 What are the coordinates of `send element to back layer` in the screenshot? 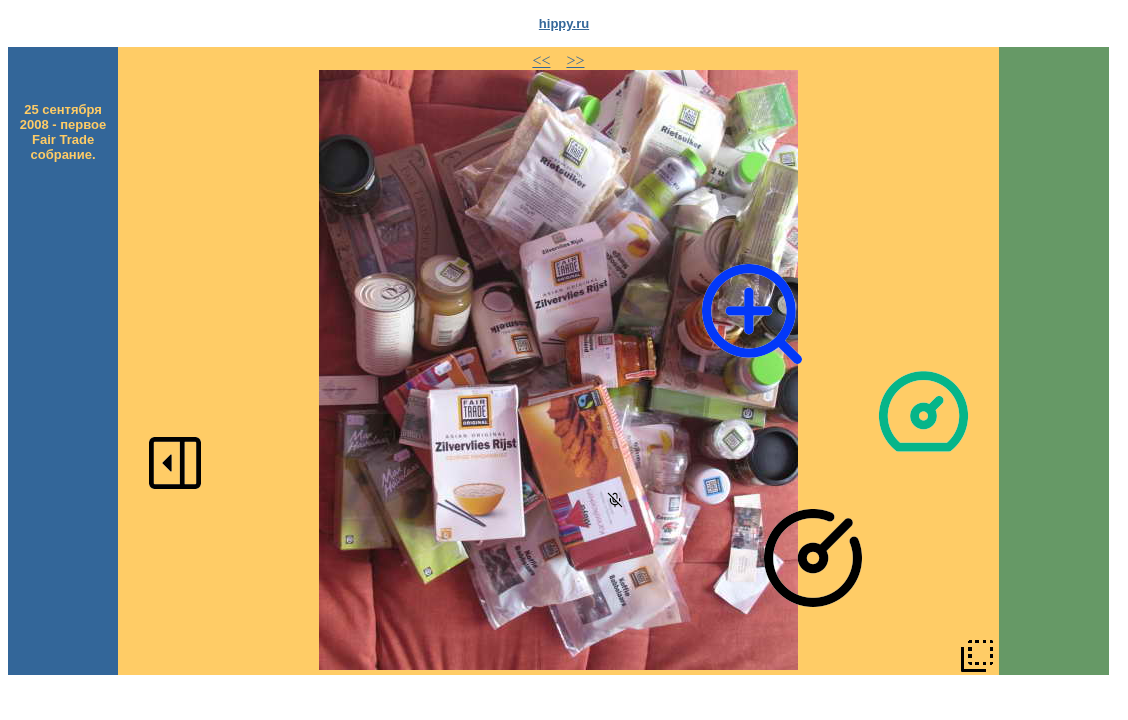 It's located at (977, 656).